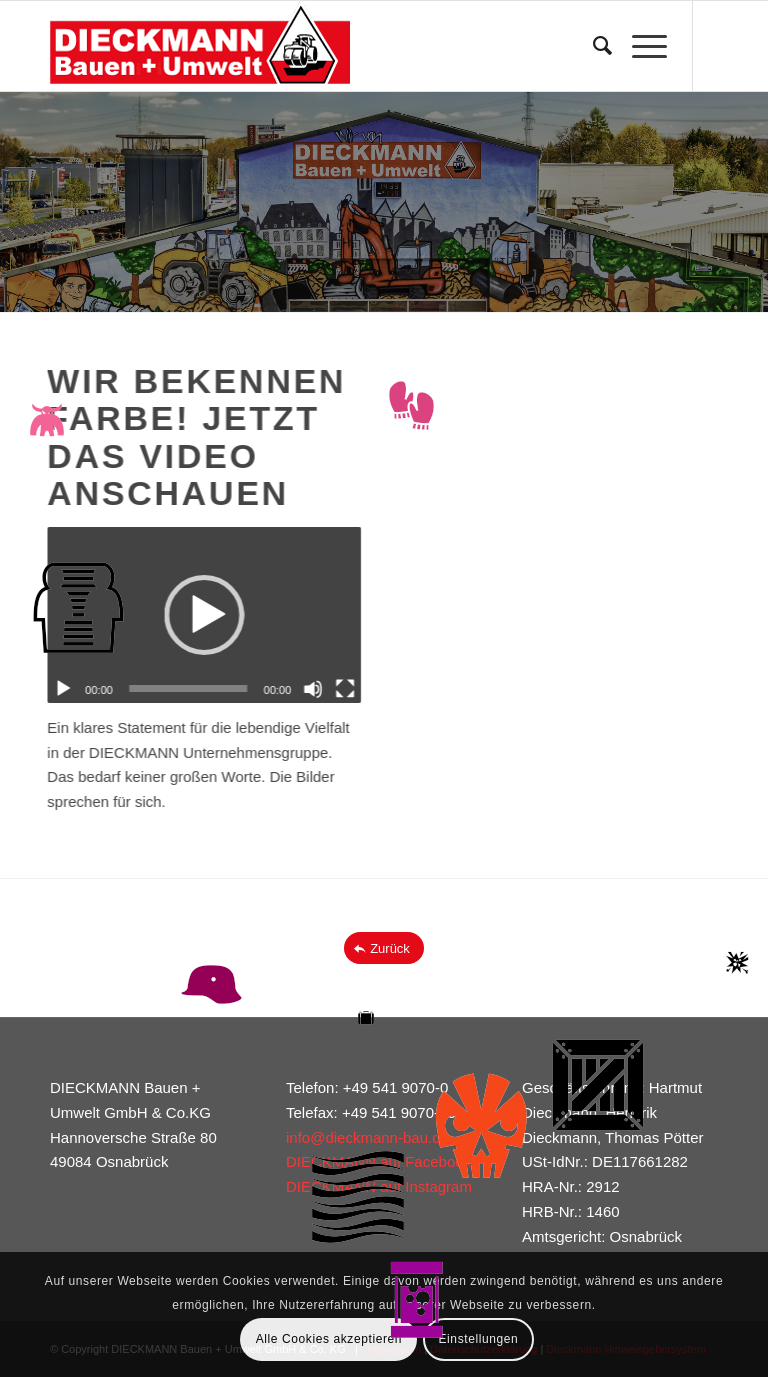 The image size is (768, 1377). Describe the element at coordinates (481, 1124) in the screenshot. I see `indicates danger or deadly hazard in gameplay` at that location.